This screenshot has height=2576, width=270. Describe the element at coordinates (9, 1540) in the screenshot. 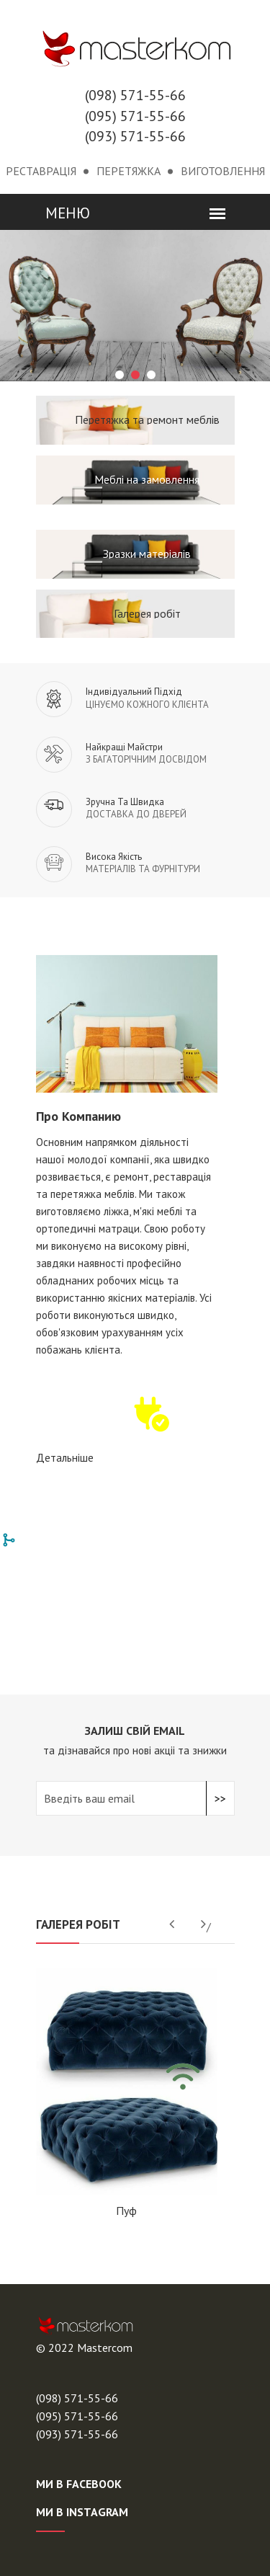

I see `merge branches in version control` at that location.